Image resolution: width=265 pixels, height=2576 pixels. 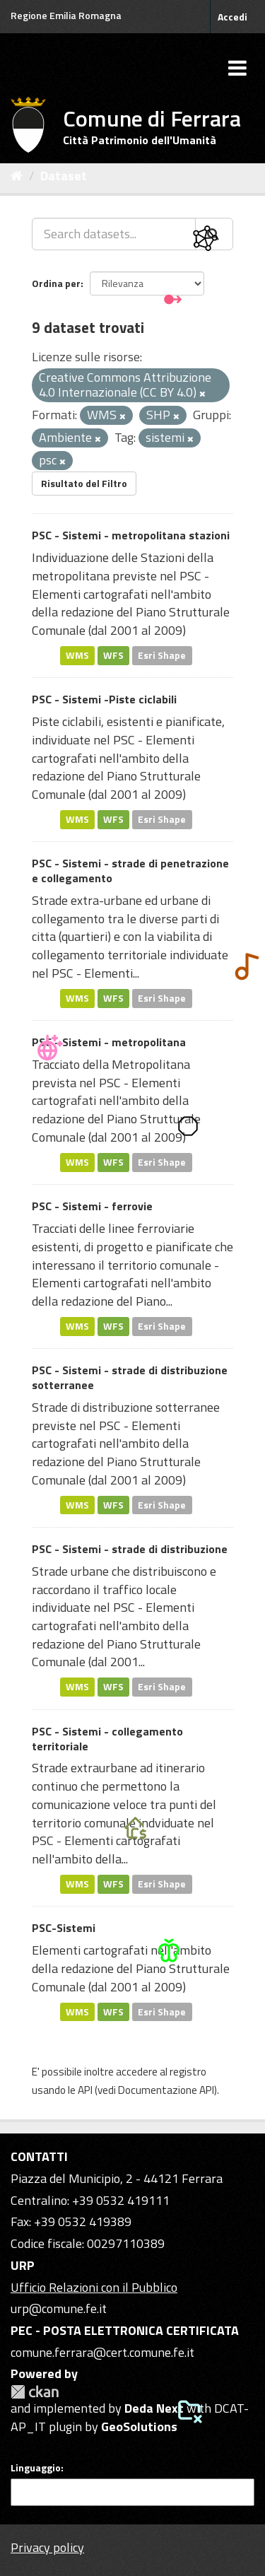 What do you see at coordinates (135, 1827) in the screenshot?
I see `view home financing or mortgage options` at bounding box center [135, 1827].